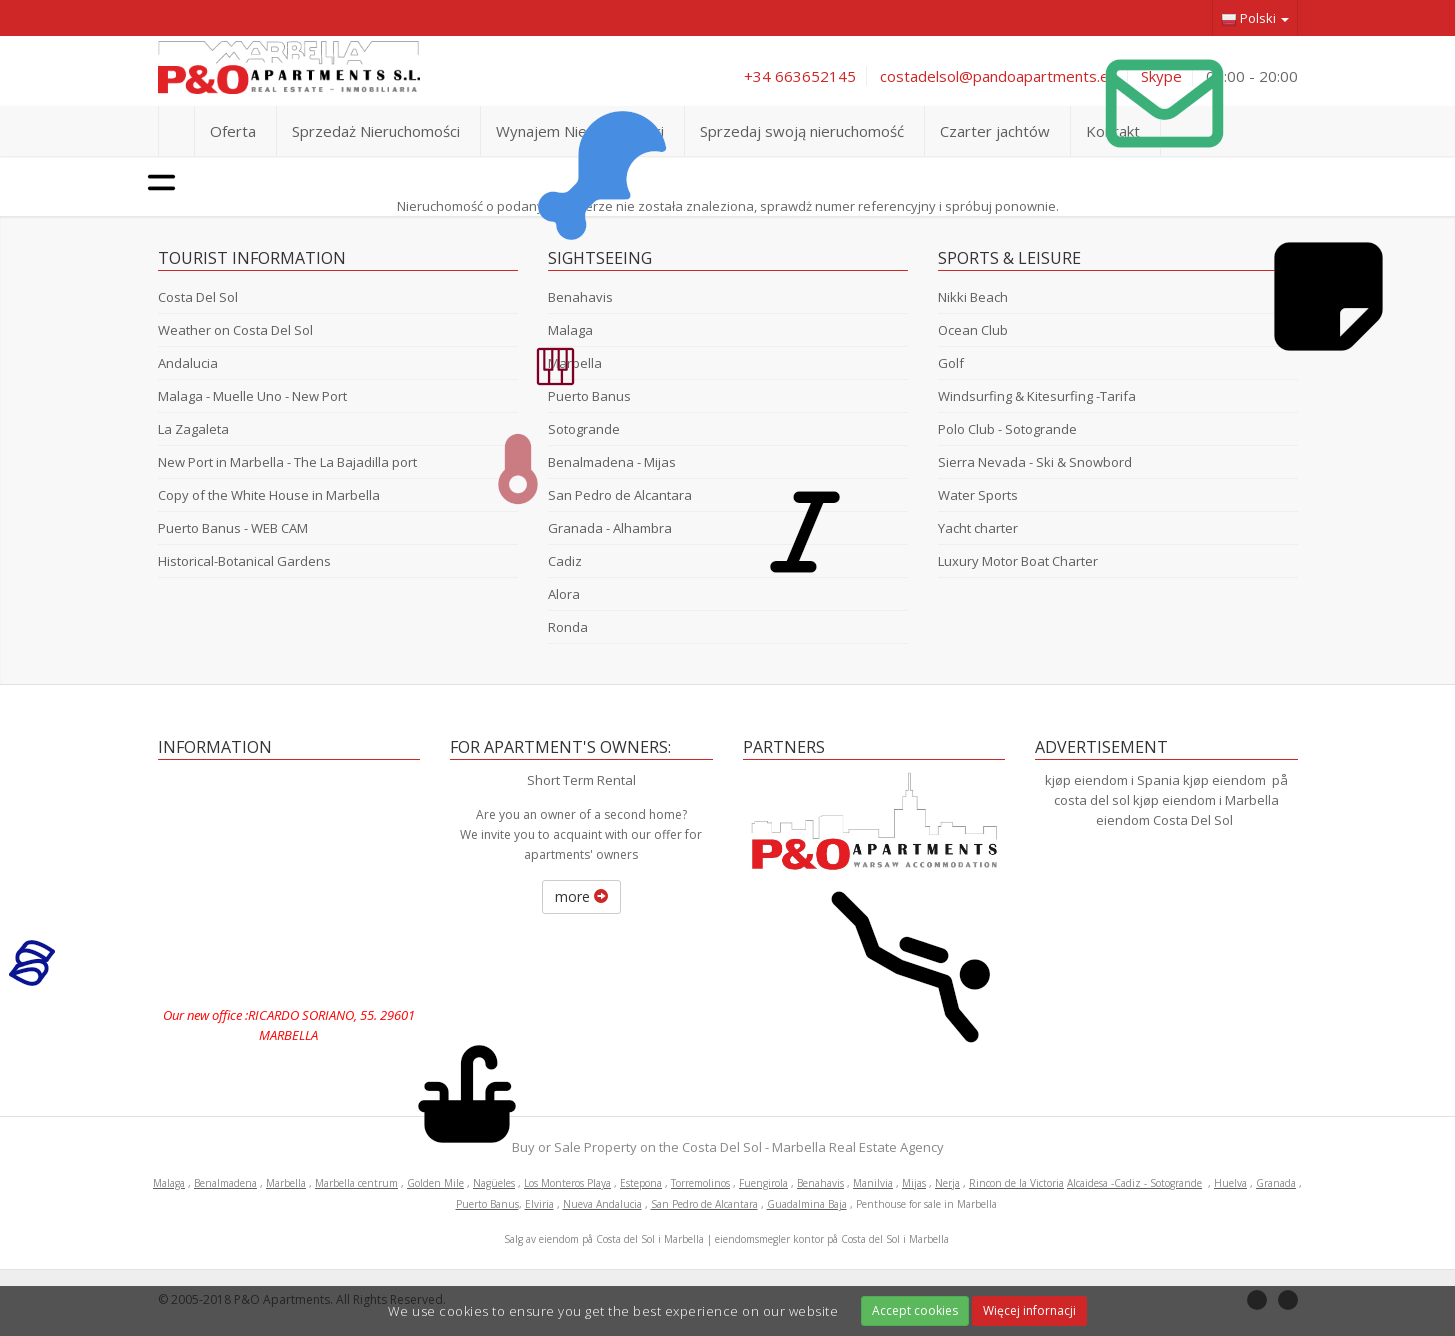  I want to click on browse scuba diving activities or lessons, so click(914, 974).